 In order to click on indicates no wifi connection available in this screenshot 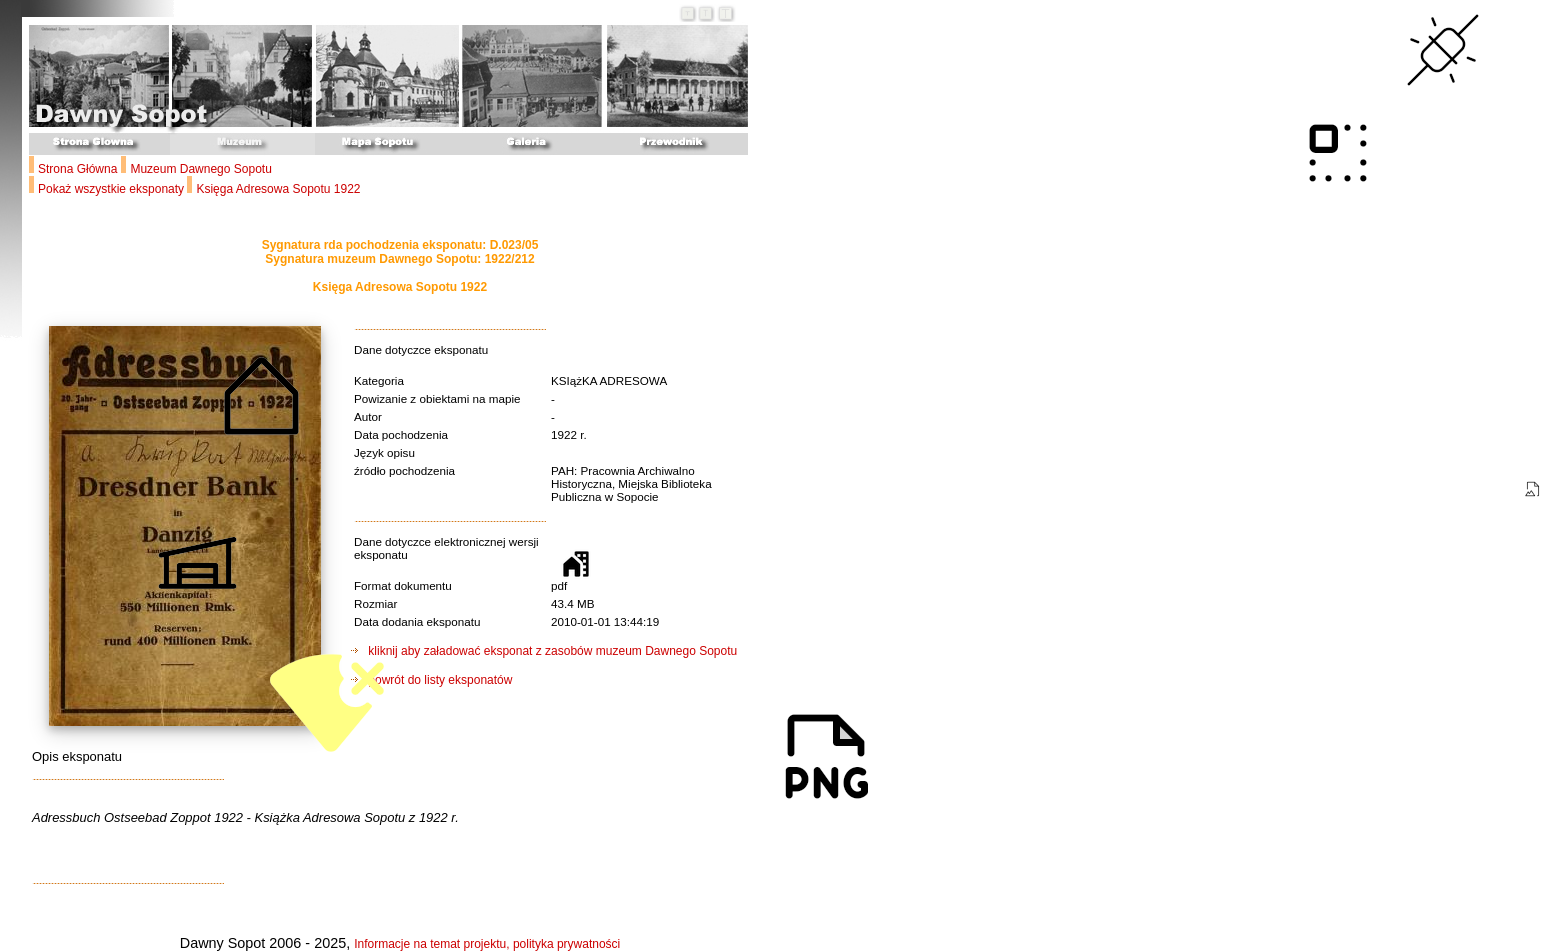, I will do `click(331, 703)`.